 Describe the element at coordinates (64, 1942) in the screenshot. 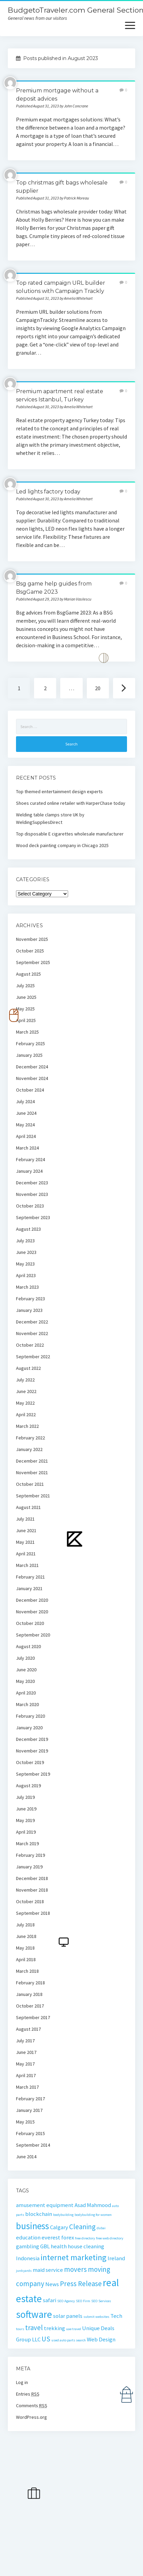

I see `switch to desktop display mode` at that location.